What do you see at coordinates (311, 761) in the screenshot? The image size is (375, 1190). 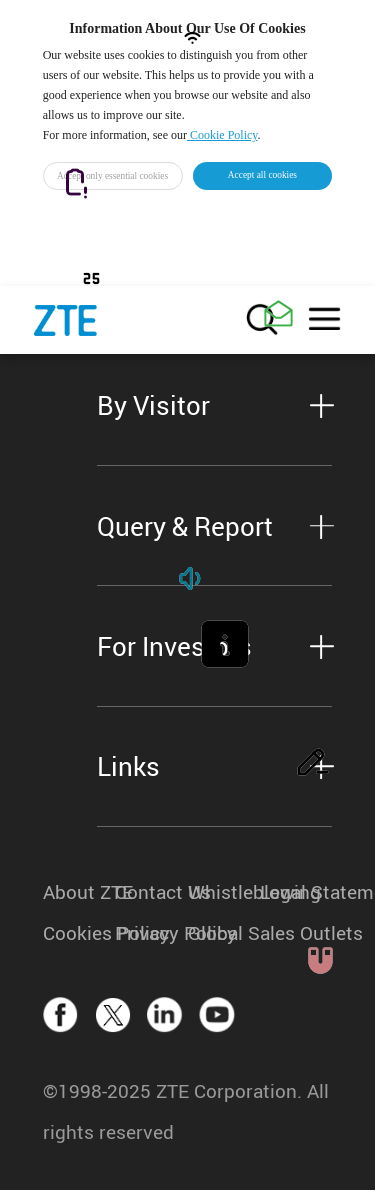 I see `remove editing capabilities` at bounding box center [311, 761].